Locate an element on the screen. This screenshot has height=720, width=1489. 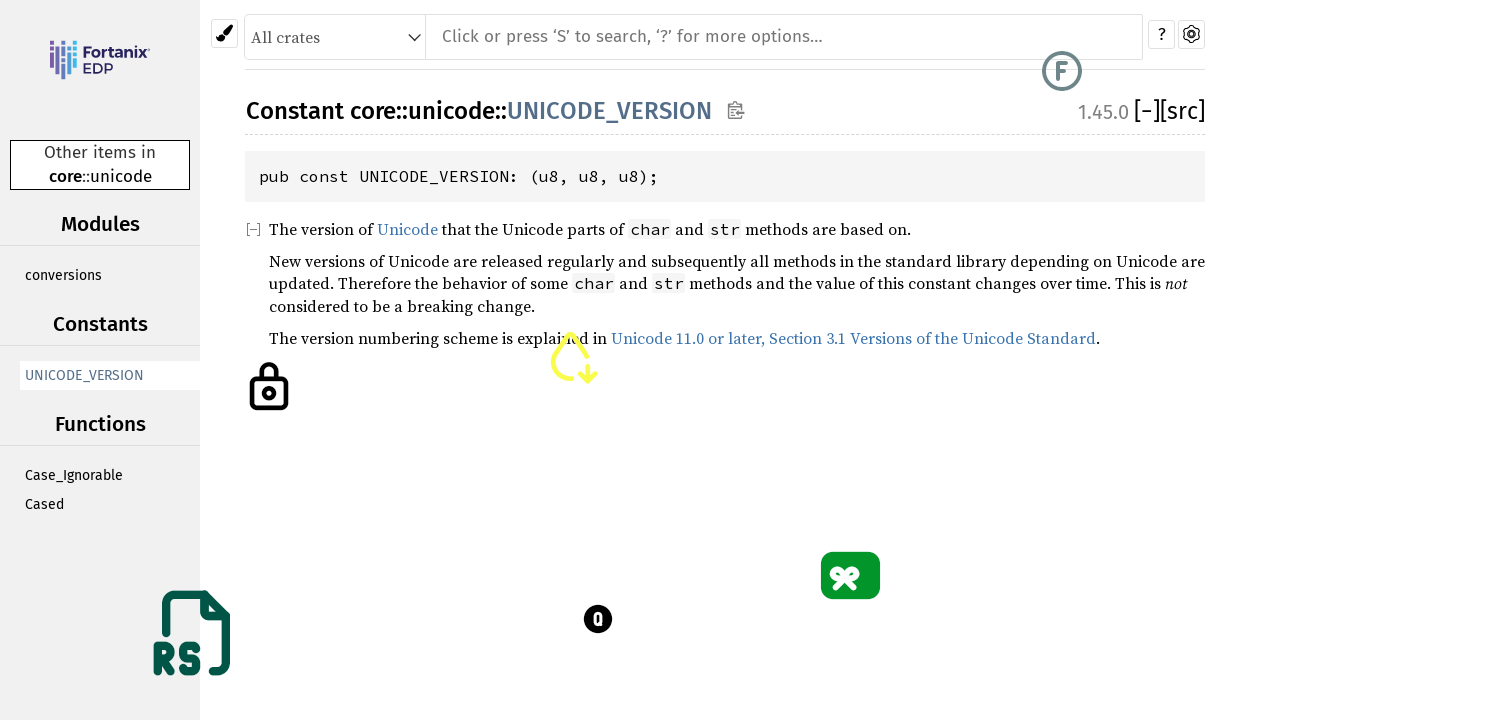
tumble dry on low heat setting is located at coordinates (1062, 71).